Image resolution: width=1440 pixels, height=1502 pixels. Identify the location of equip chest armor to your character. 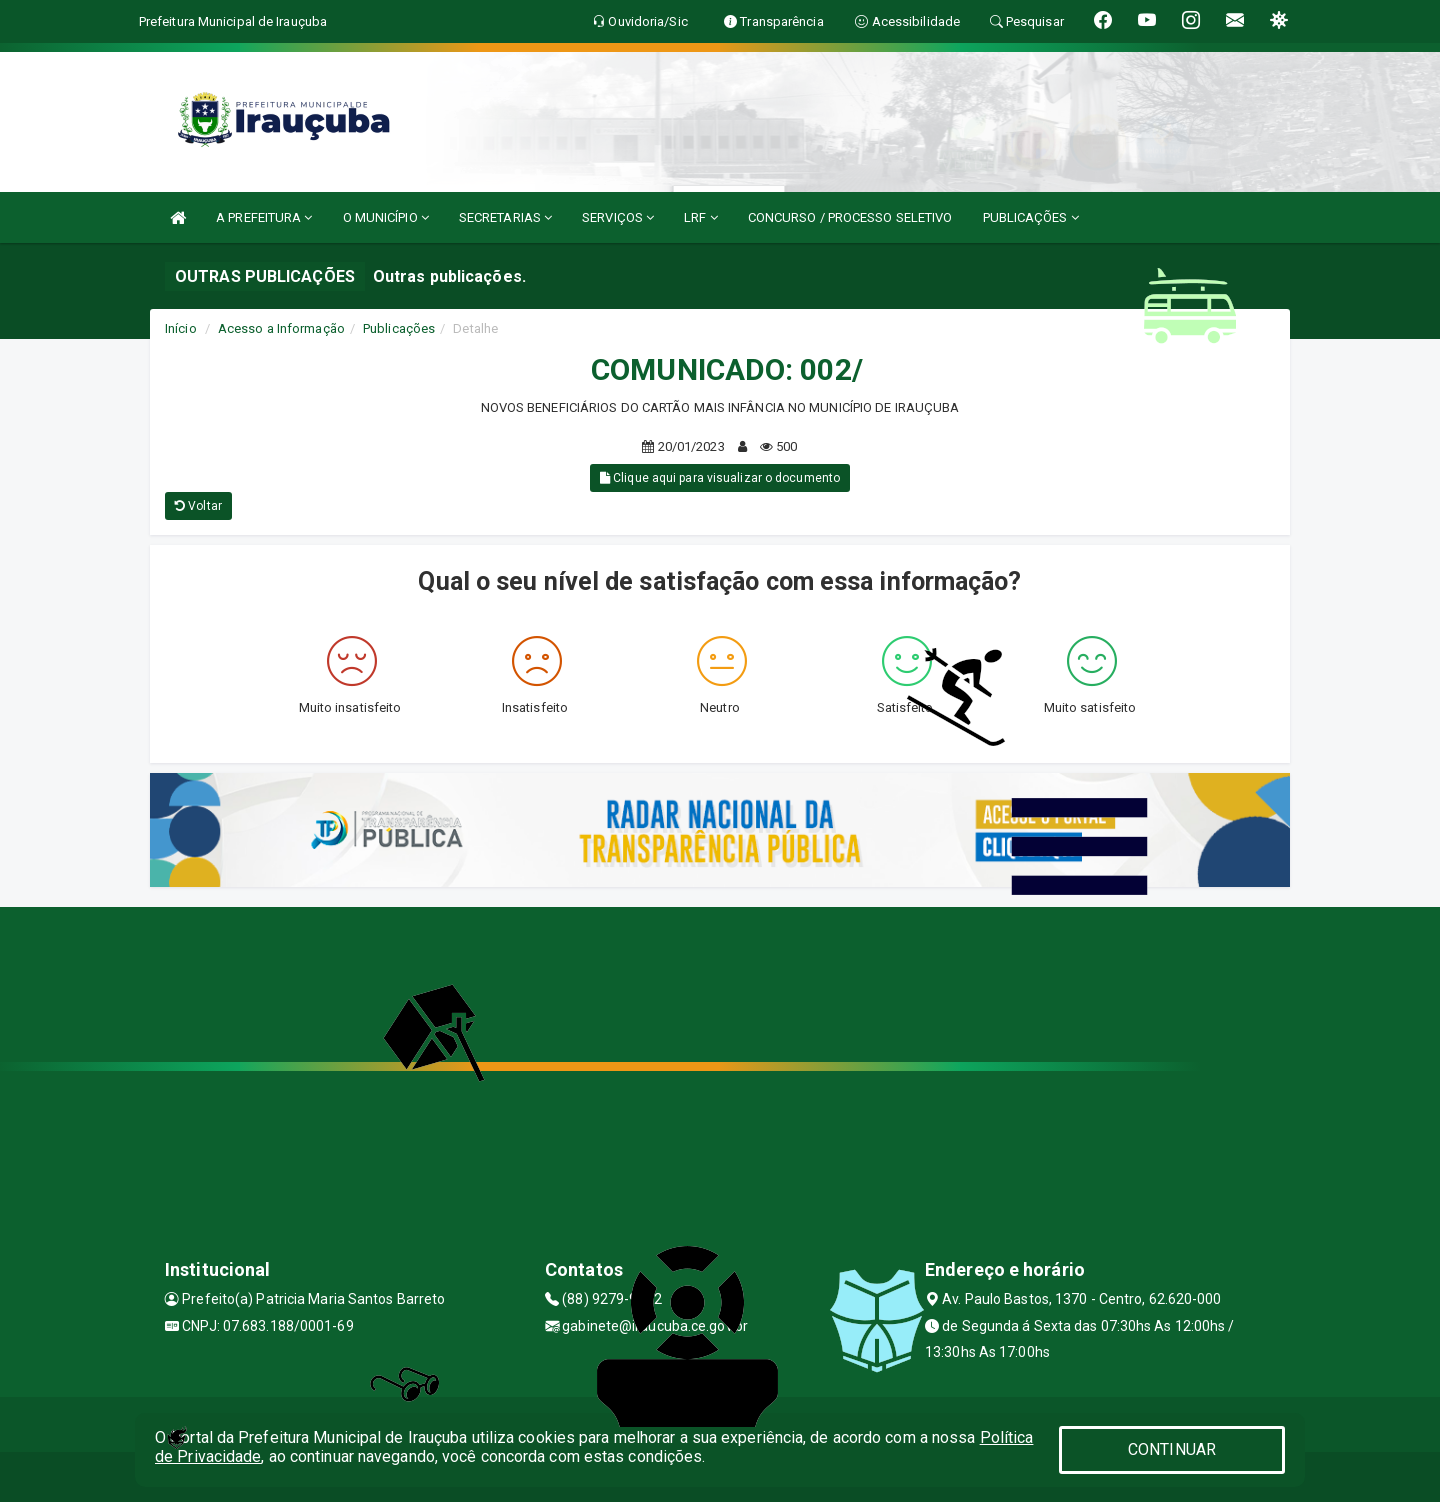
(877, 1321).